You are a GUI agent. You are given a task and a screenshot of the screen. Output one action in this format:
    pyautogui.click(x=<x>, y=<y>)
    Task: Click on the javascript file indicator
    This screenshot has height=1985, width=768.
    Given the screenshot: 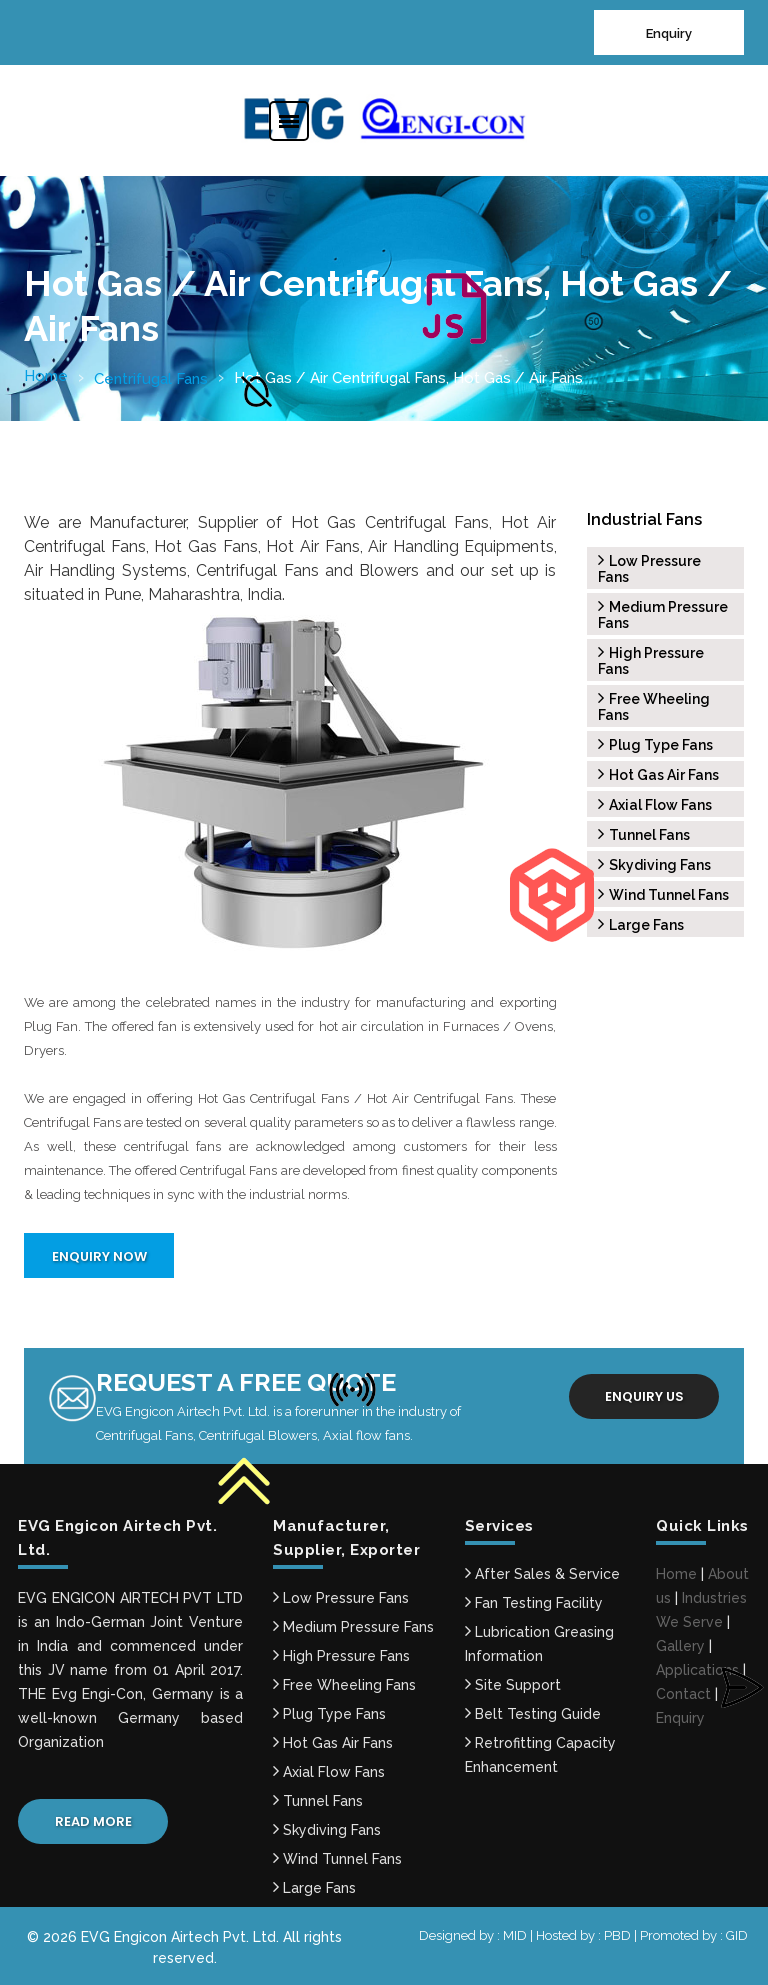 What is the action you would take?
    pyautogui.click(x=456, y=308)
    